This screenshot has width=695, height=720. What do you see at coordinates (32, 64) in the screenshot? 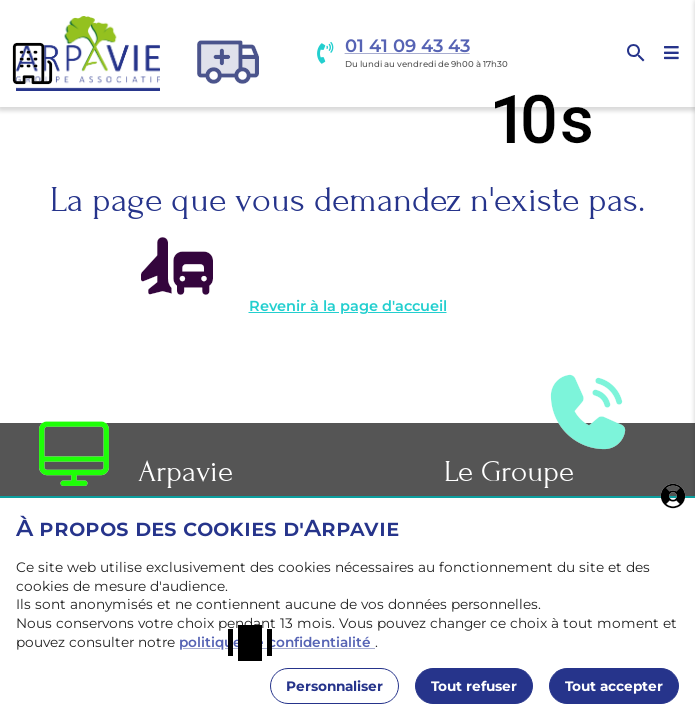
I see `view organization or team settings` at bounding box center [32, 64].